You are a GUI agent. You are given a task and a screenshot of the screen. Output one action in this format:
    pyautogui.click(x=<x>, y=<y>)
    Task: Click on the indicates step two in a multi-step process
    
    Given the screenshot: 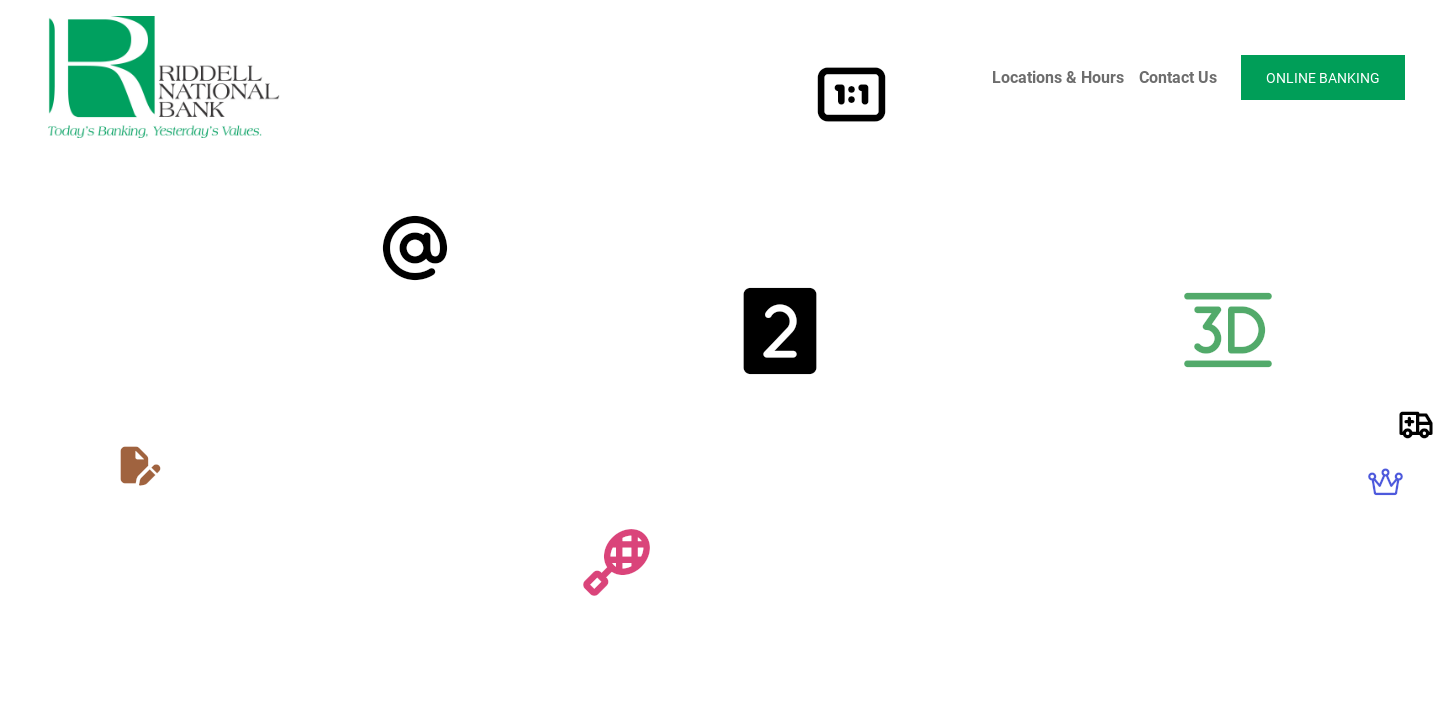 What is the action you would take?
    pyautogui.click(x=780, y=331)
    